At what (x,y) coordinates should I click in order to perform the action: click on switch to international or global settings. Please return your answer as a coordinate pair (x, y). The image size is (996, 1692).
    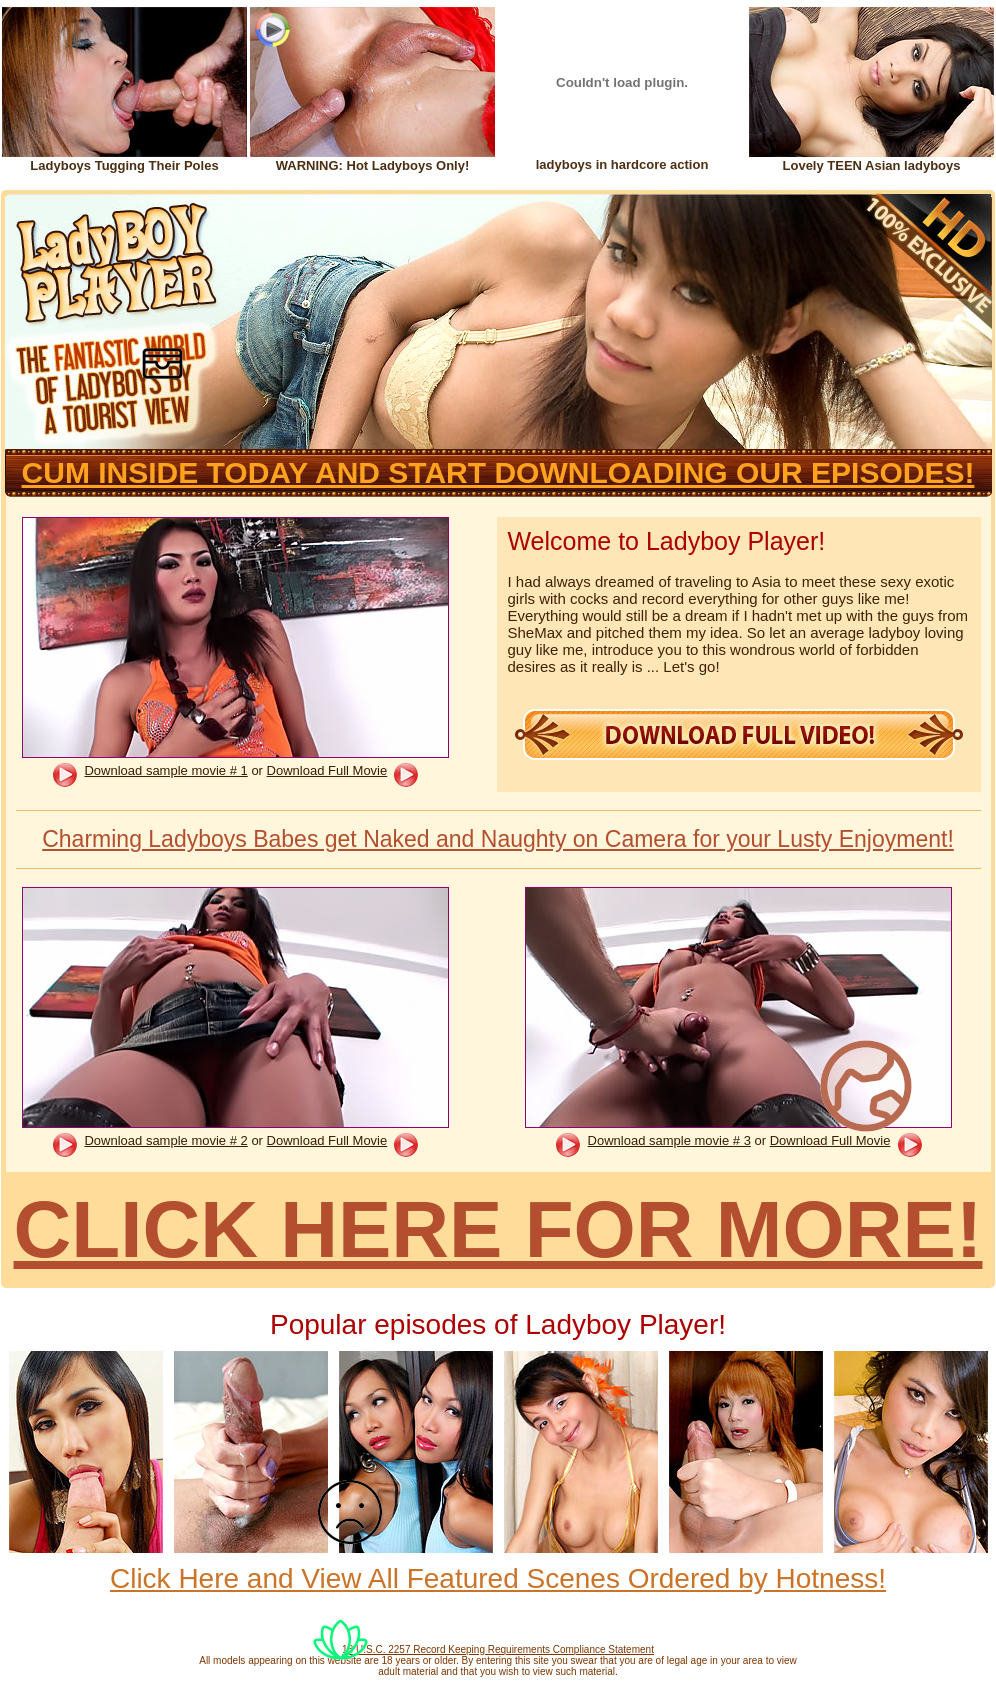
    Looking at the image, I should click on (866, 1086).